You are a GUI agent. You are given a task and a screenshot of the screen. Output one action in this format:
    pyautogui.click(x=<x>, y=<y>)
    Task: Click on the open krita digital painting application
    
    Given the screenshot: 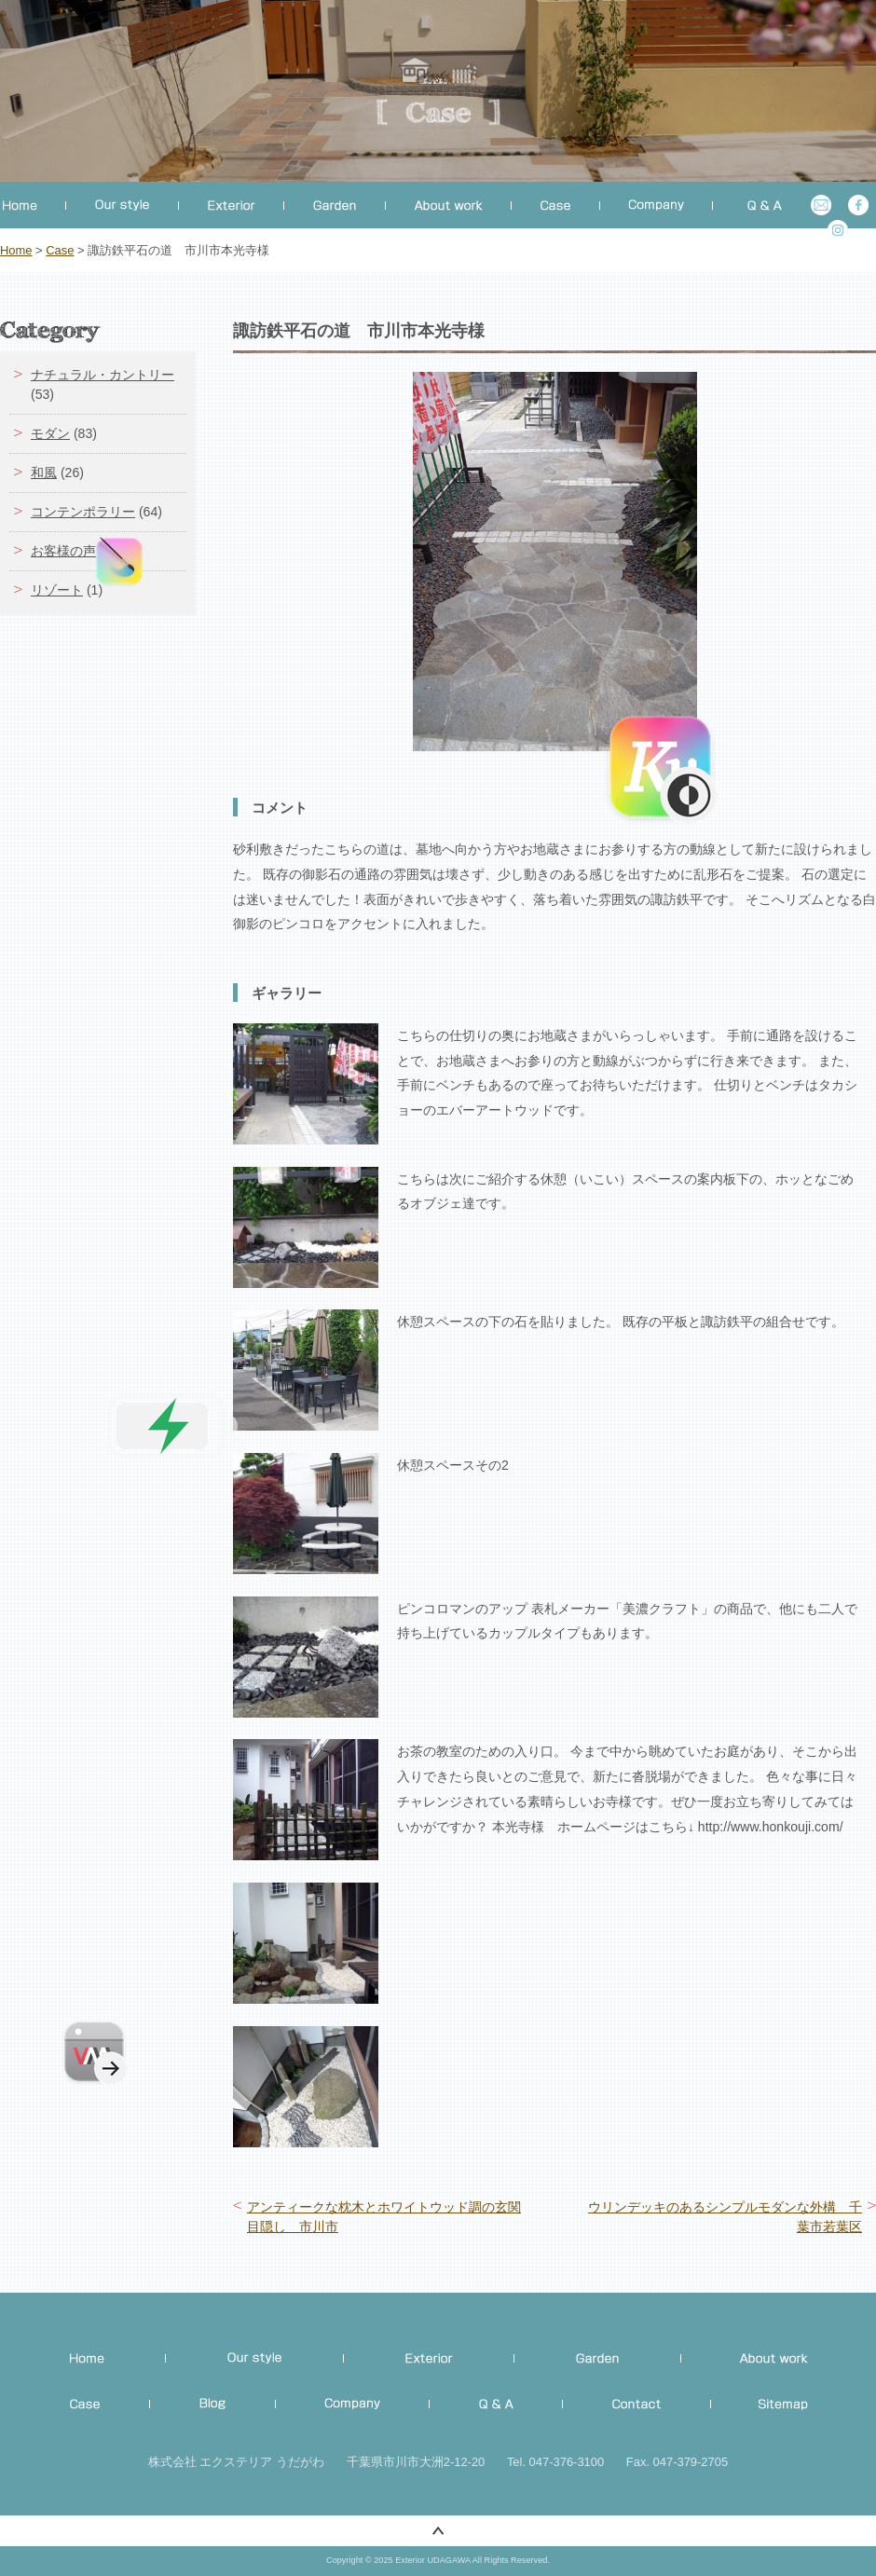 What is the action you would take?
    pyautogui.click(x=119, y=561)
    